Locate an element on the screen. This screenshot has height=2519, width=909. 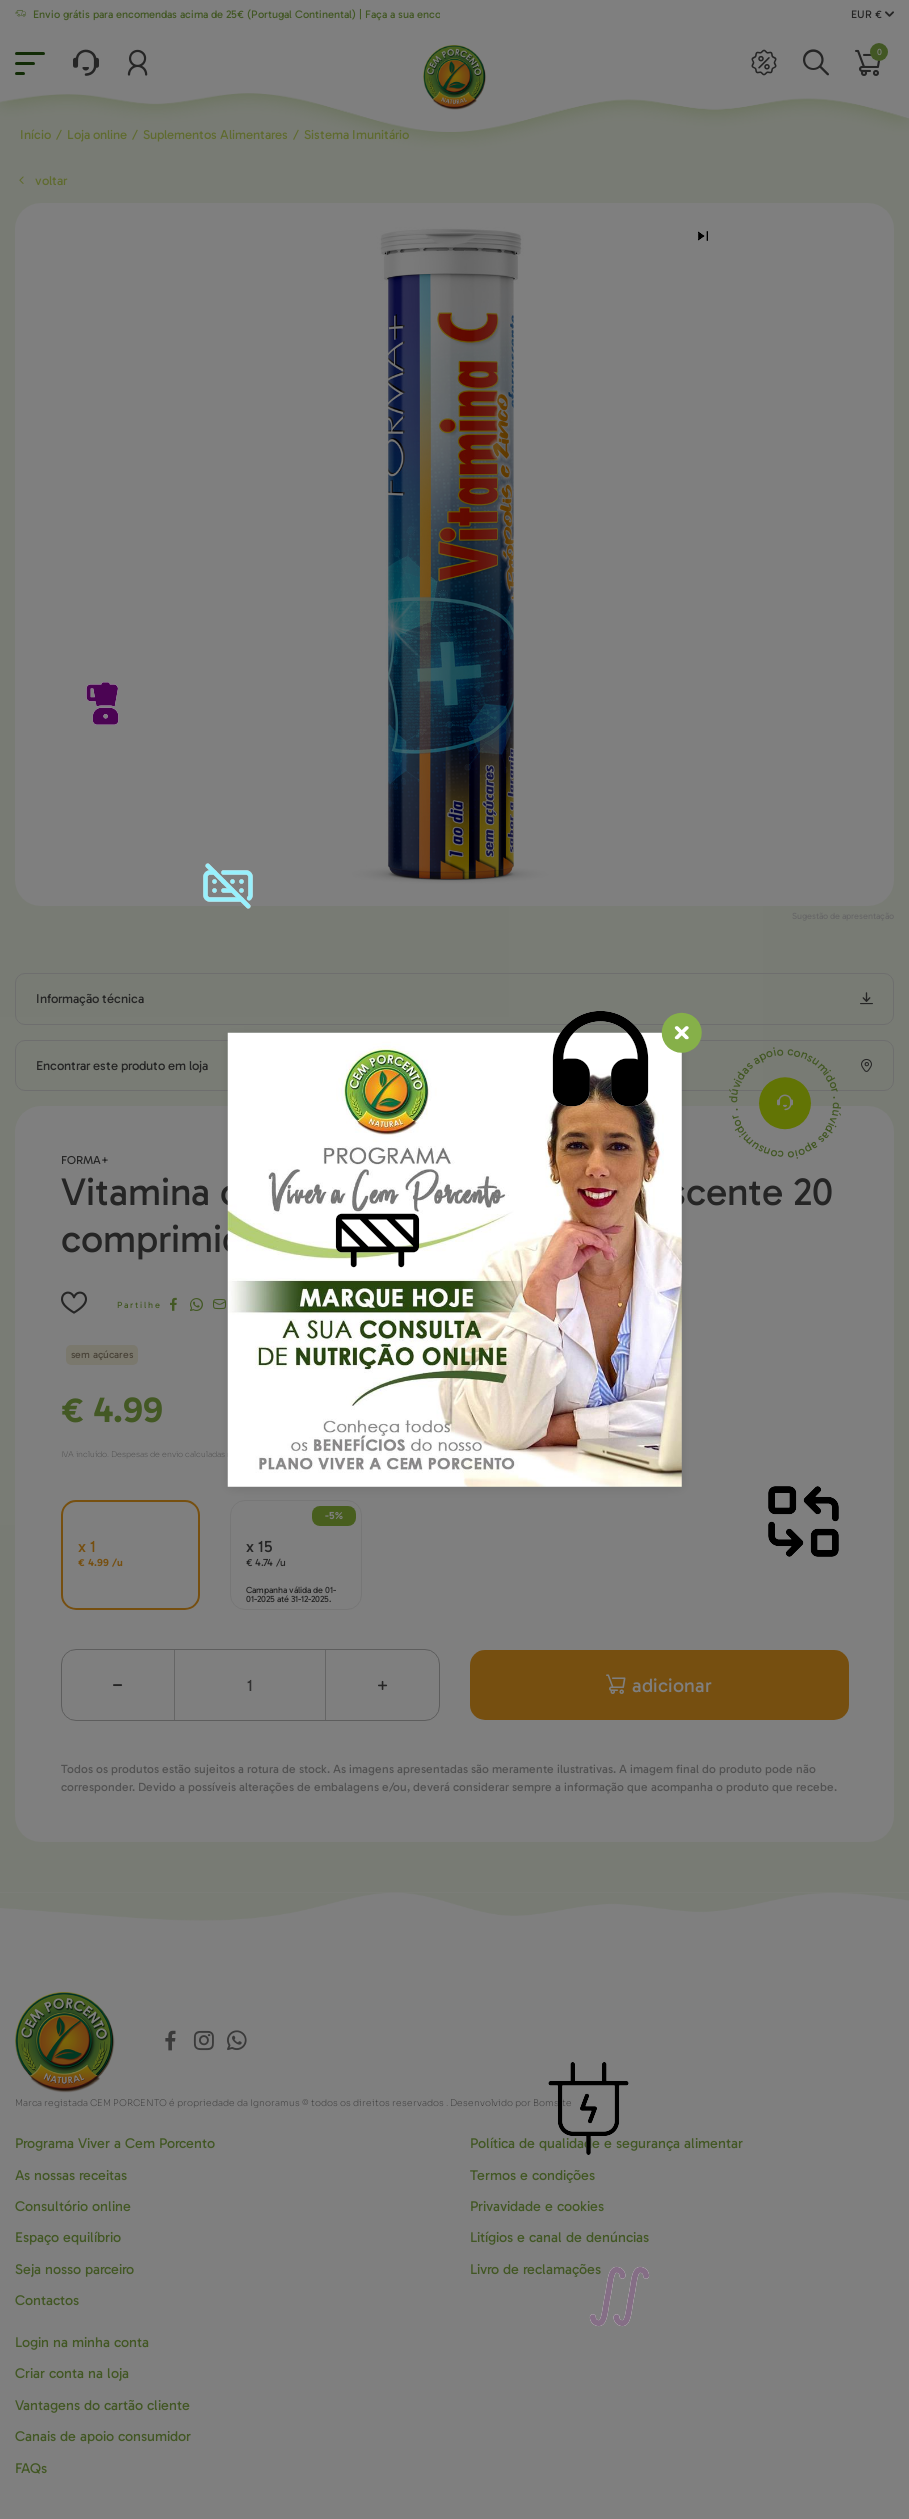
access integral calculus tools is located at coordinates (619, 2296).